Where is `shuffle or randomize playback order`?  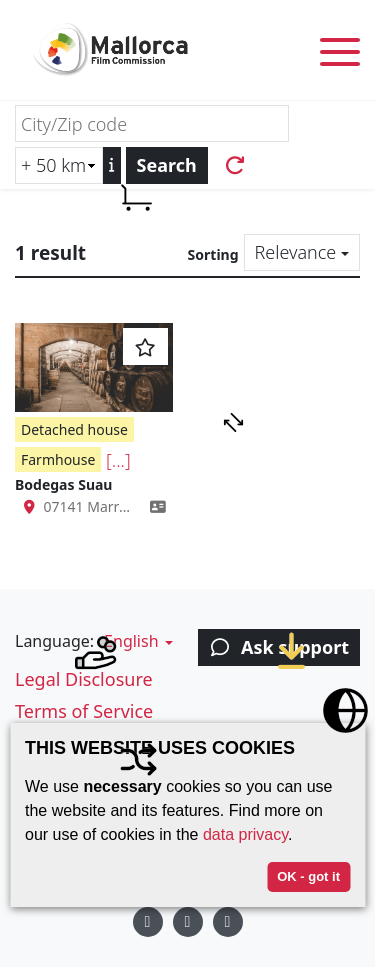 shuffle or randomize playback order is located at coordinates (138, 759).